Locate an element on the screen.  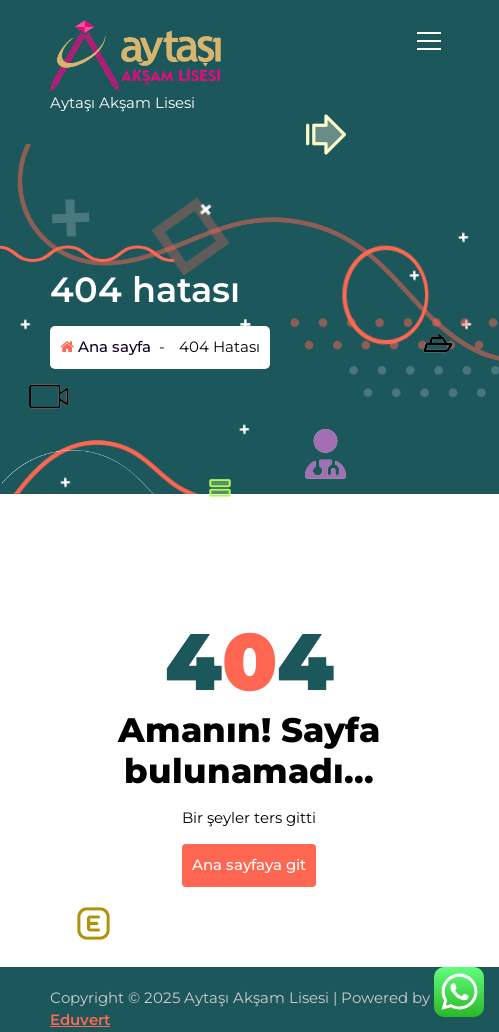
start video recording is located at coordinates (47, 396).